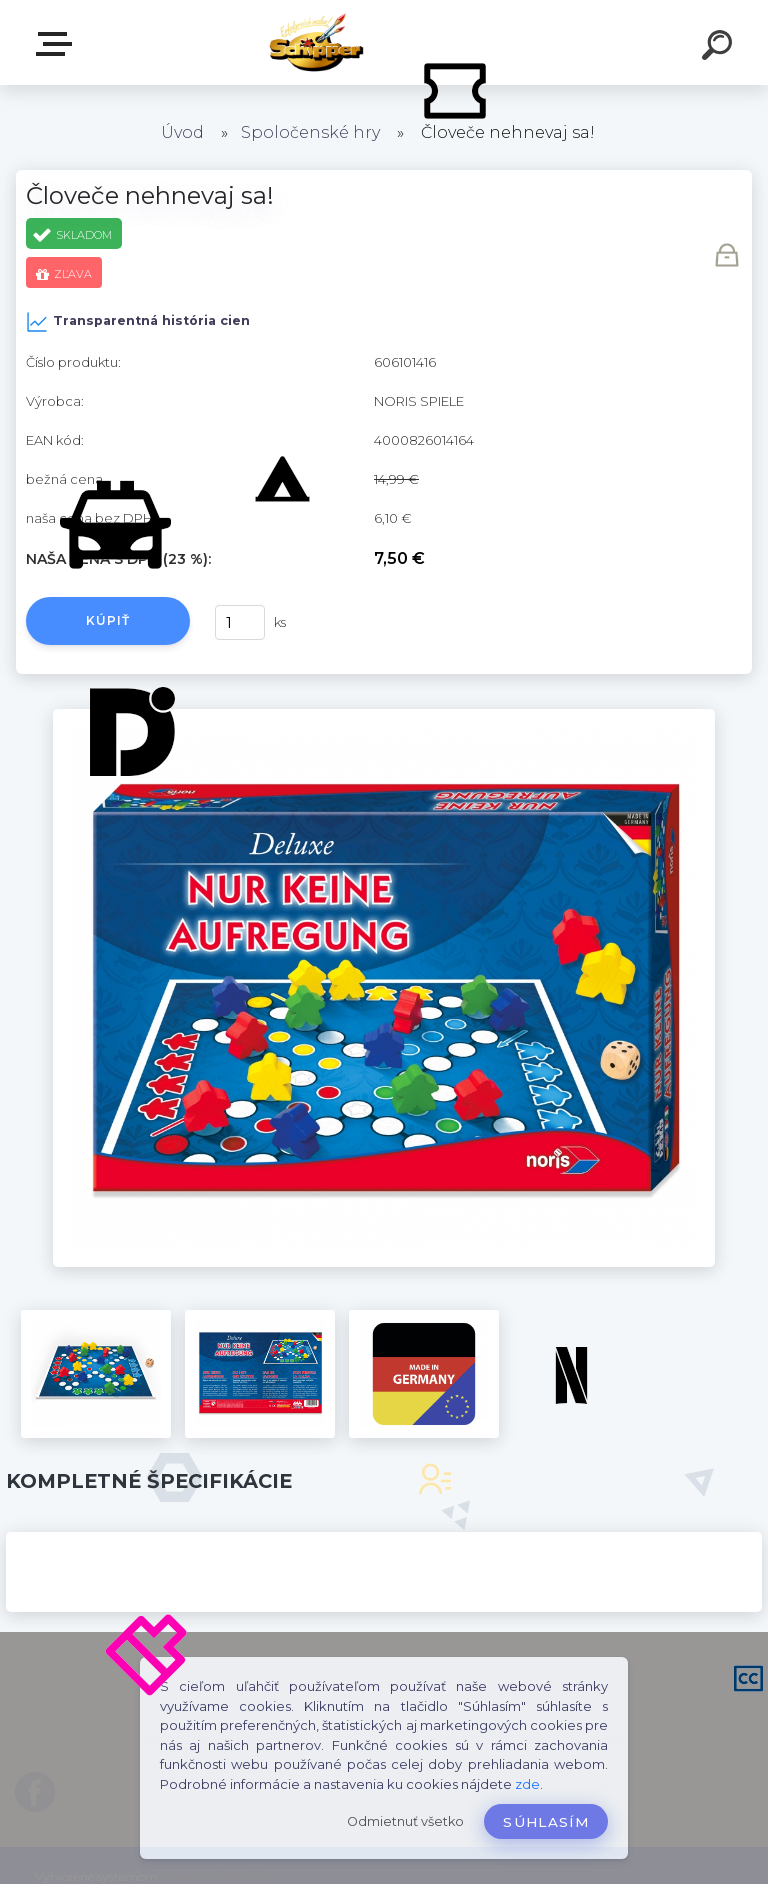 This screenshot has width=768, height=1884. Describe the element at coordinates (727, 255) in the screenshot. I see `view your shopping bag` at that location.